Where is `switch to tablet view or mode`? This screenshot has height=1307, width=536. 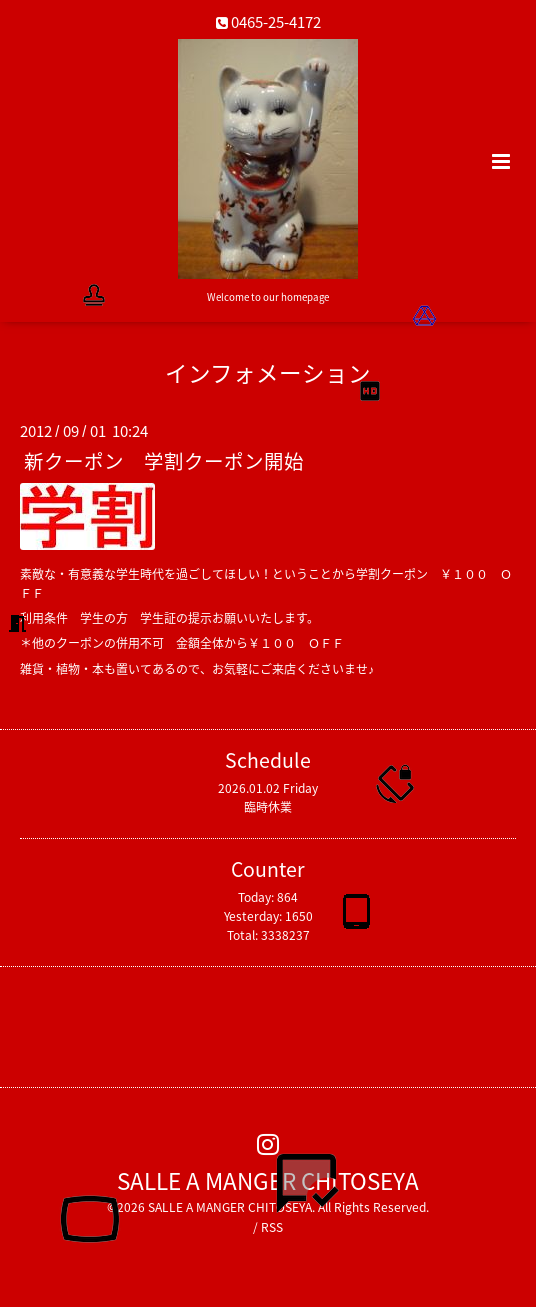
switch to tablet view or mode is located at coordinates (356, 911).